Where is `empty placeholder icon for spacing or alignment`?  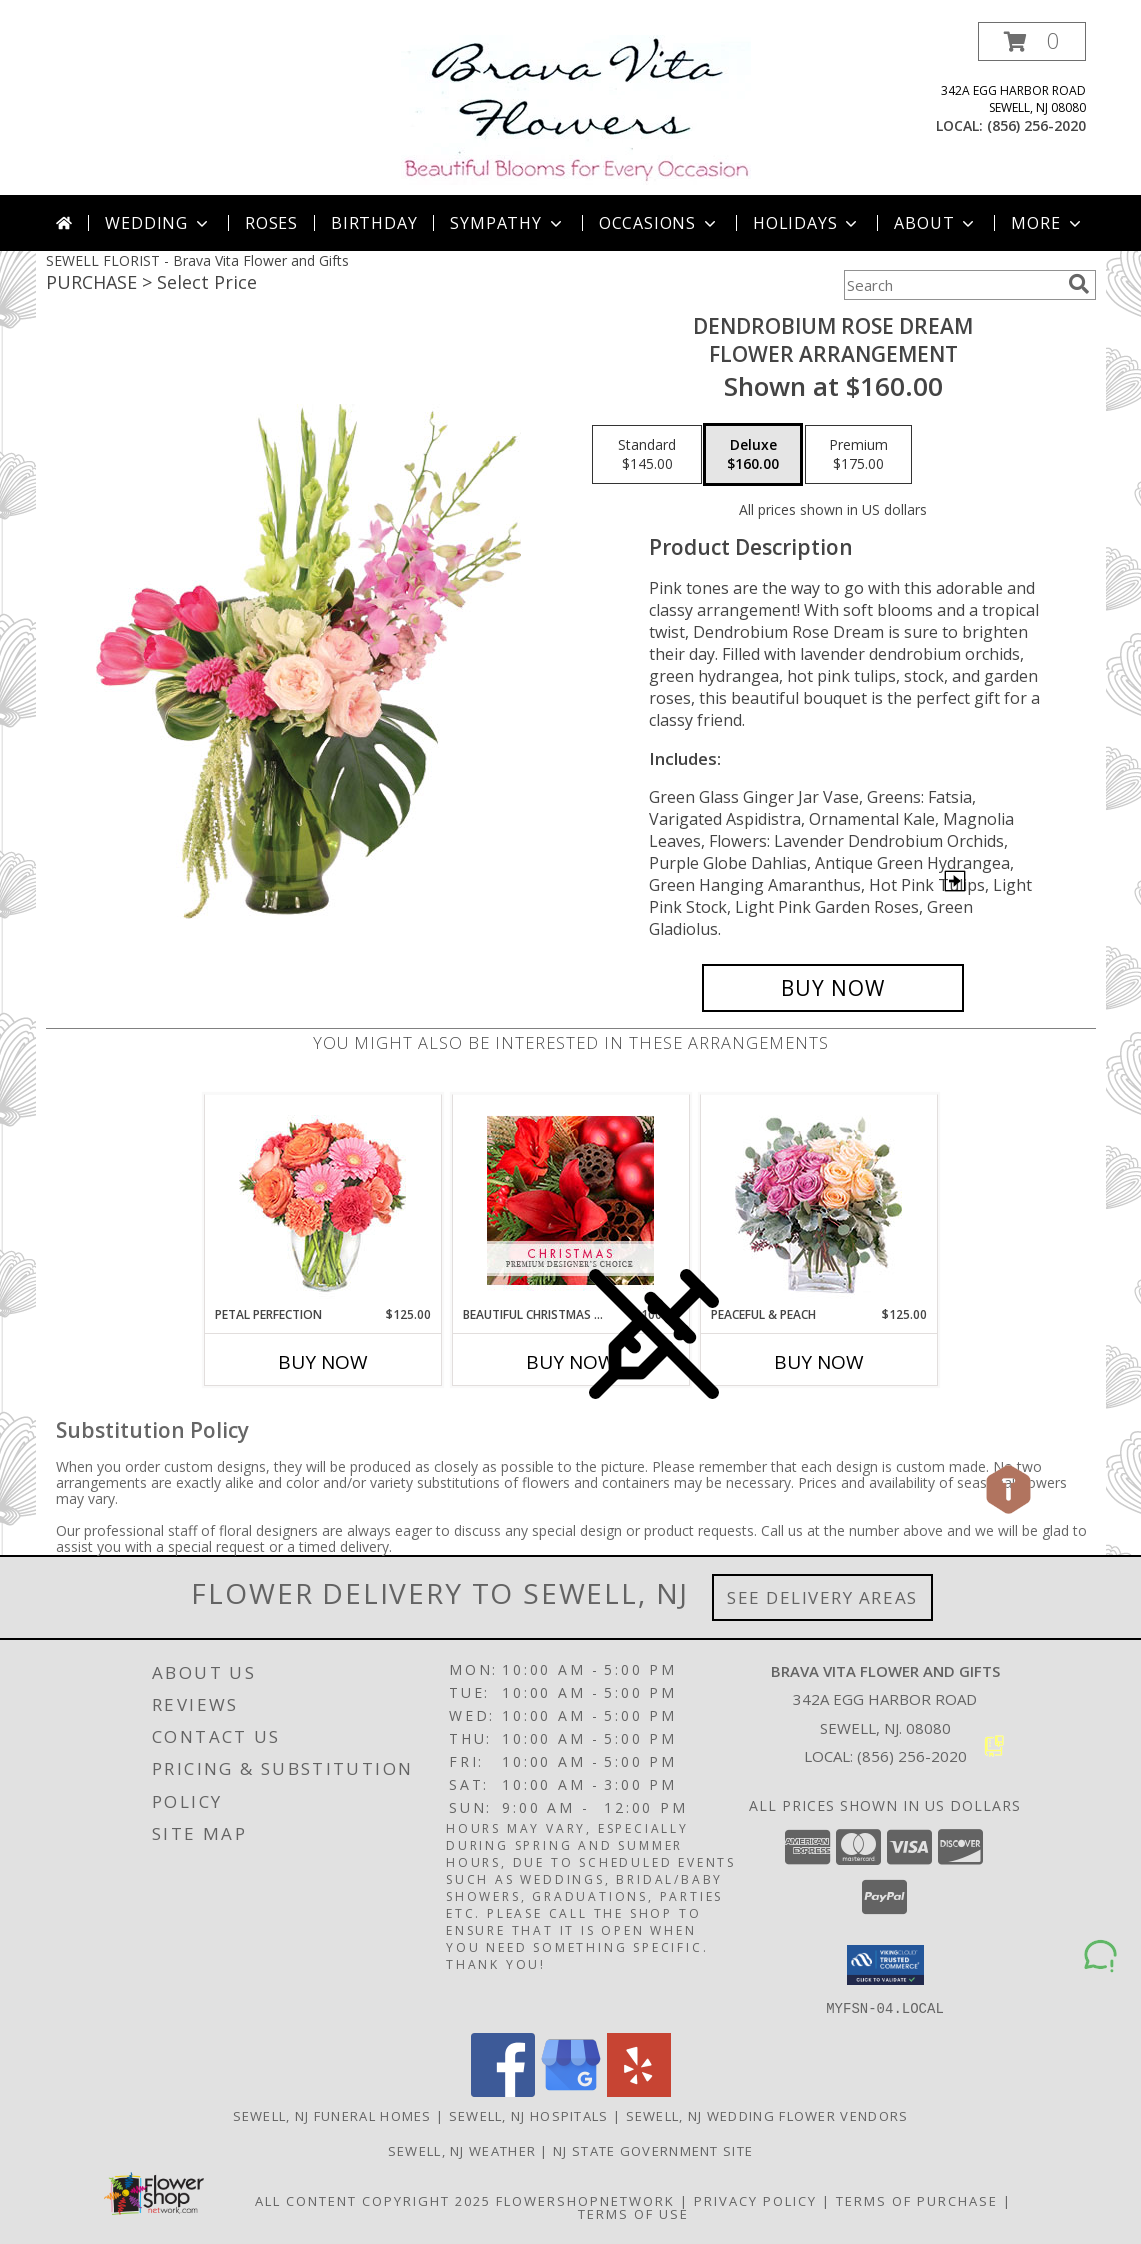
empty placeholder icon for spacing or alignment is located at coordinates (347, 1728).